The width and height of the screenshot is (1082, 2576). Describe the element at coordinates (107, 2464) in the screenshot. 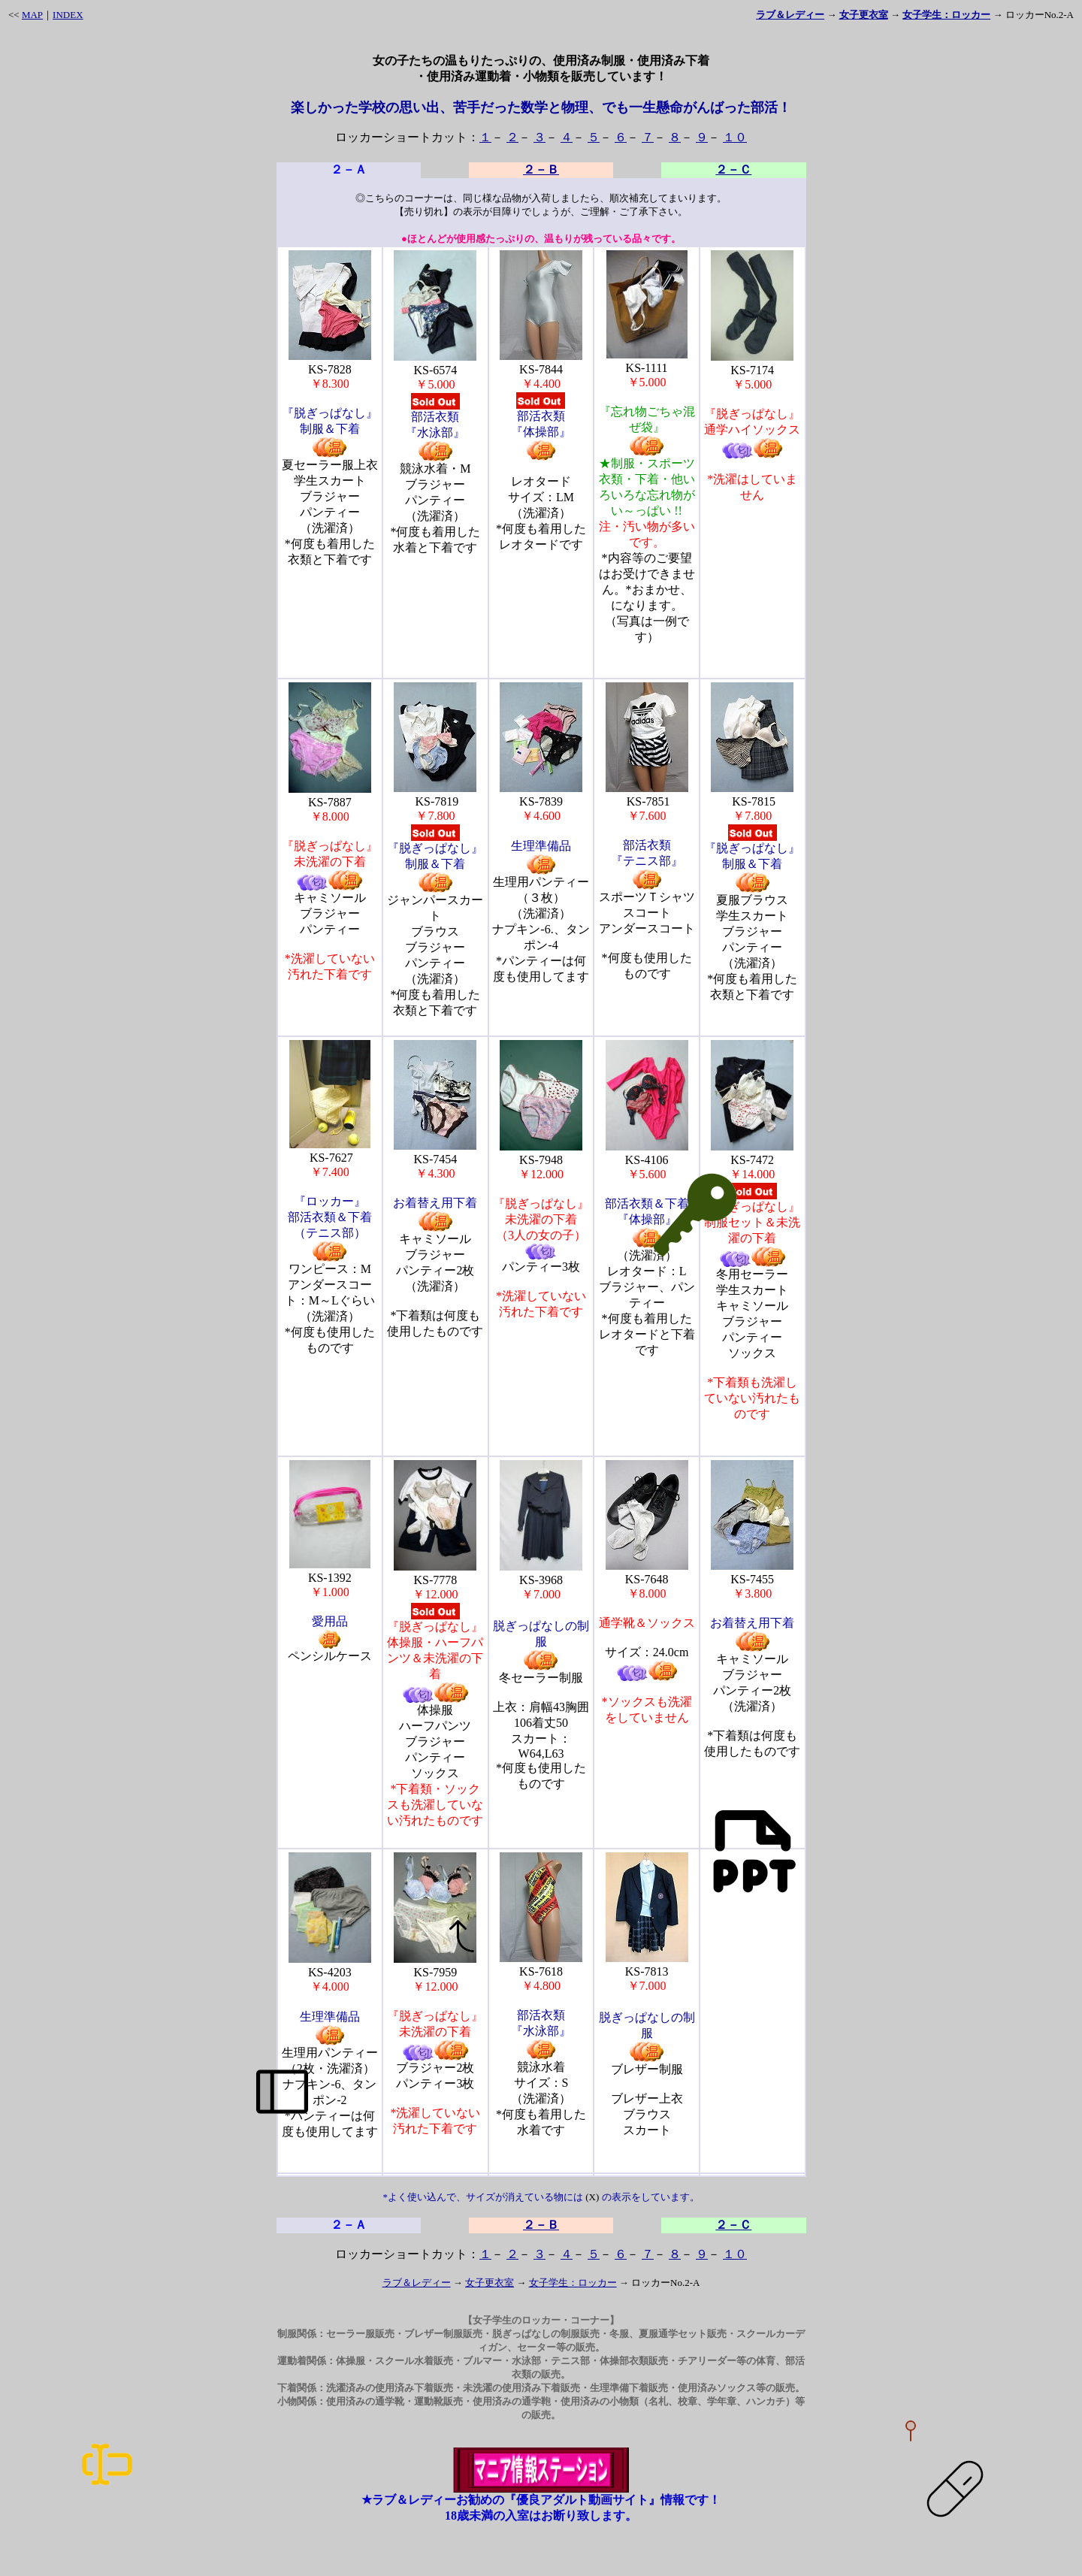

I see `tap to enter text in this field` at that location.